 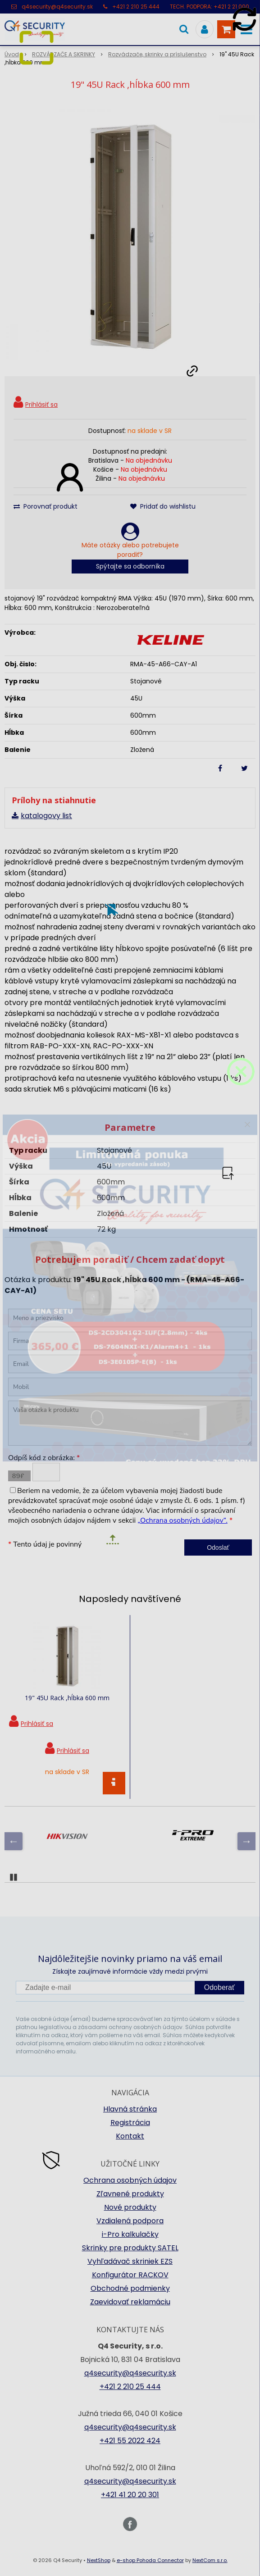 What do you see at coordinates (70, 478) in the screenshot?
I see `view your profile` at bounding box center [70, 478].